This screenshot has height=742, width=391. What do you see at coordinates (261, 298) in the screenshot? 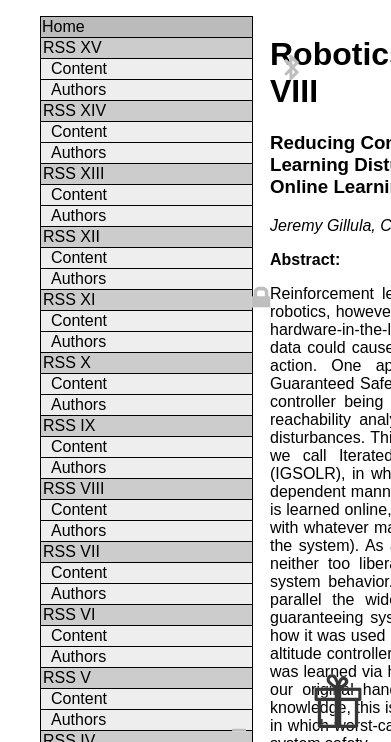
I see `indicates a secure connection` at bounding box center [261, 298].